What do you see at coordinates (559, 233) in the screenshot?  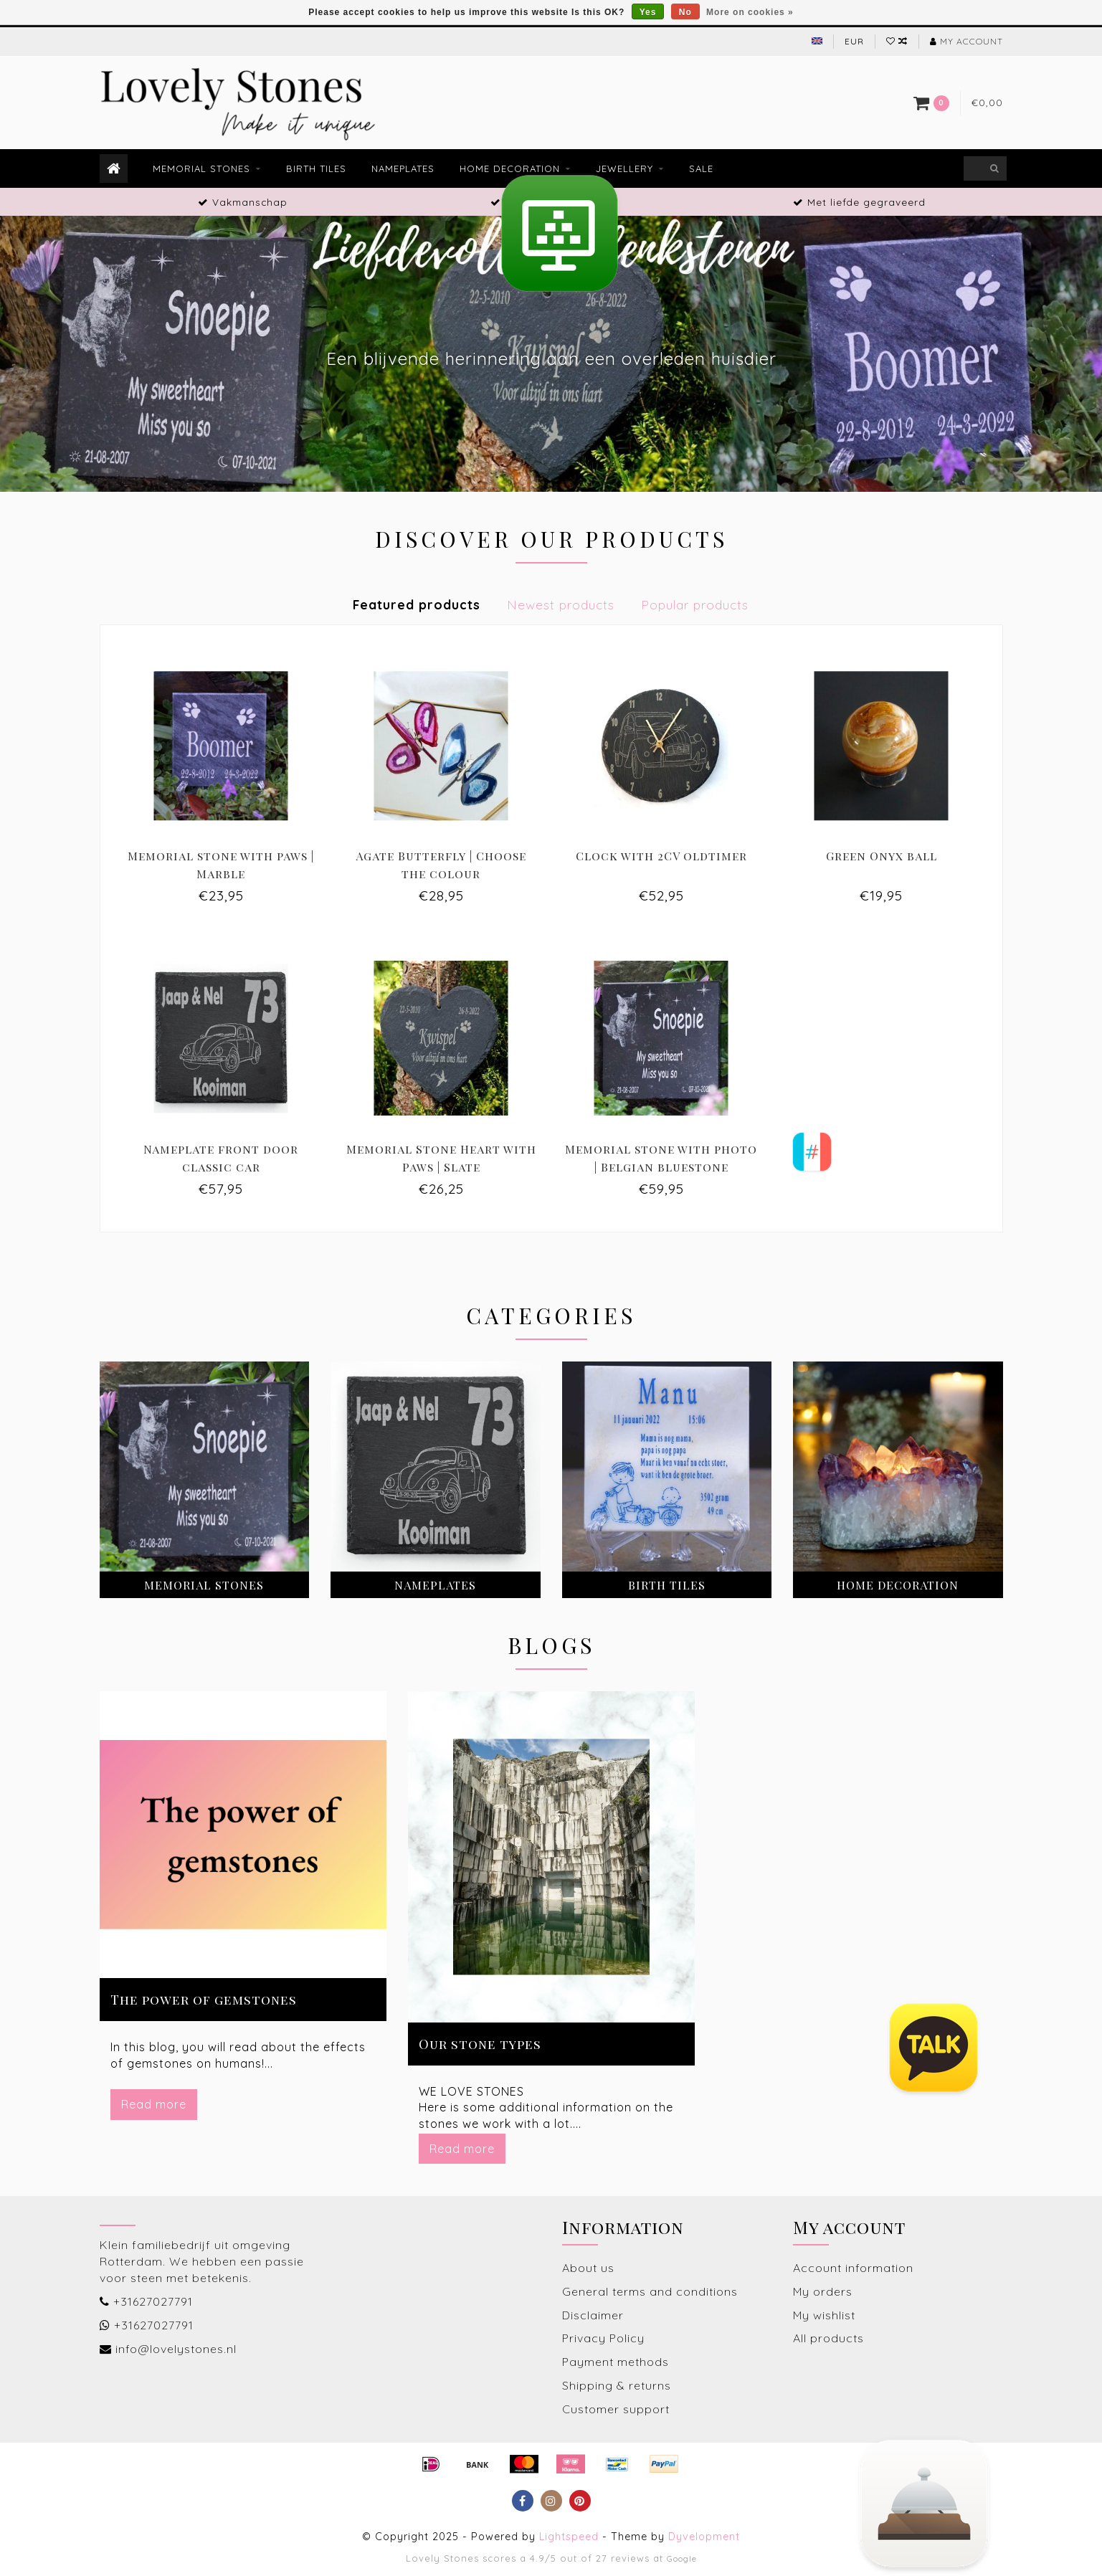 I see `launch VMware Horizon client for virtual desktop access` at bounding box center [559, 233].